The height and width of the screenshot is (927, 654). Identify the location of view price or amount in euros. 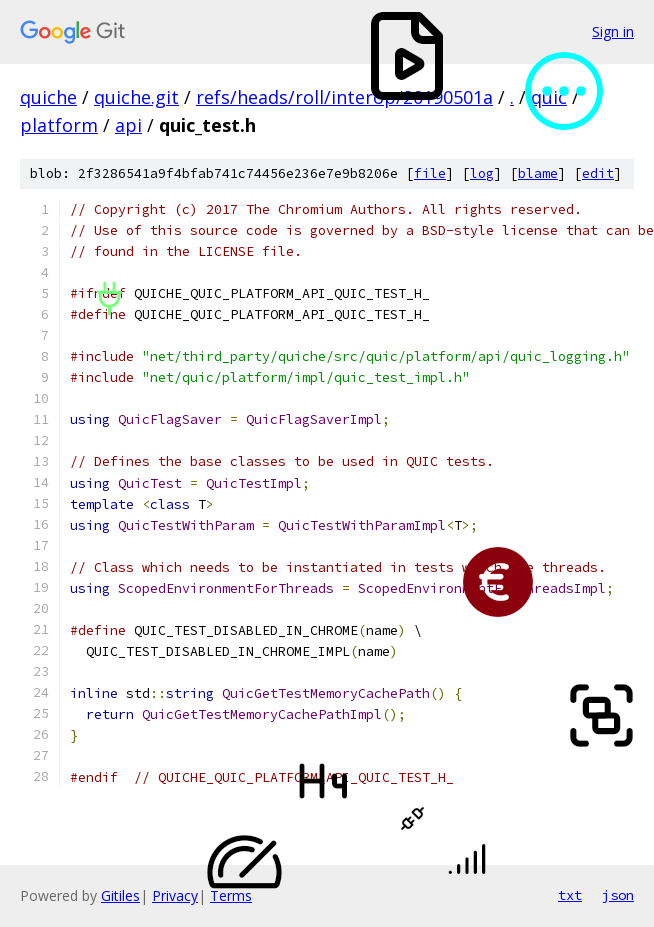
(498, 582).